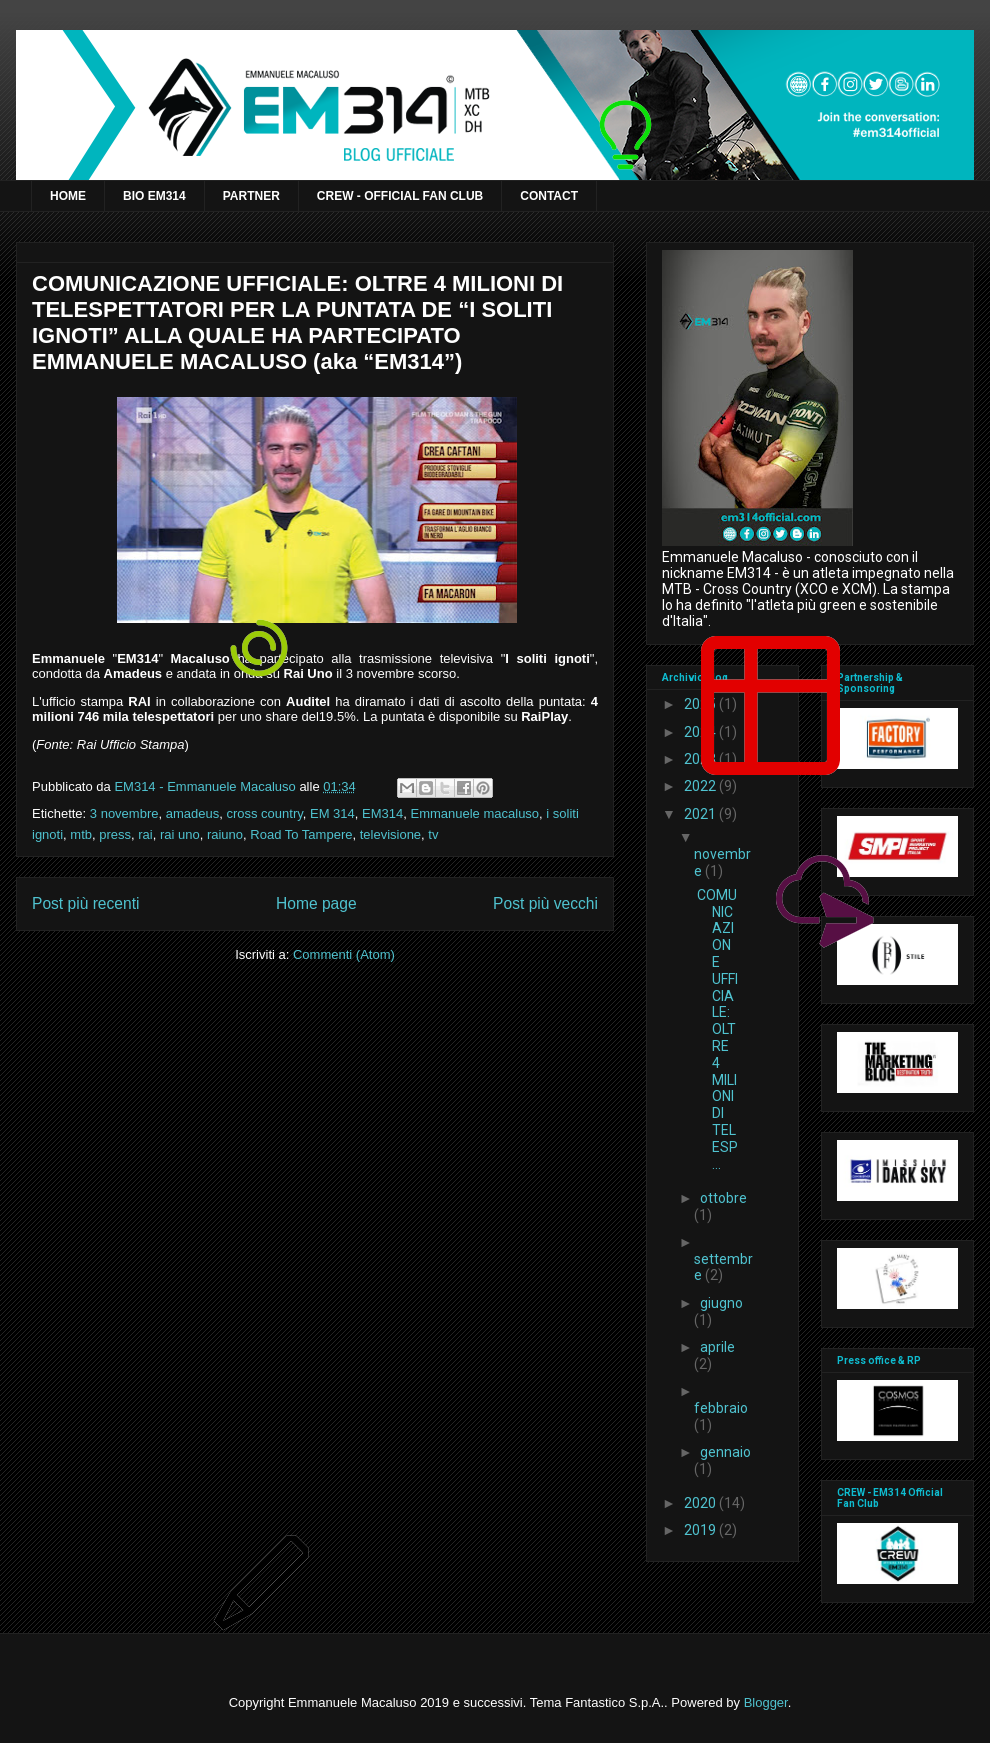 This screenshot has height=1743, width=990. Describe the element at coordinates (259, 648) in the screenshot. I see `indicates content is loading` at that location.